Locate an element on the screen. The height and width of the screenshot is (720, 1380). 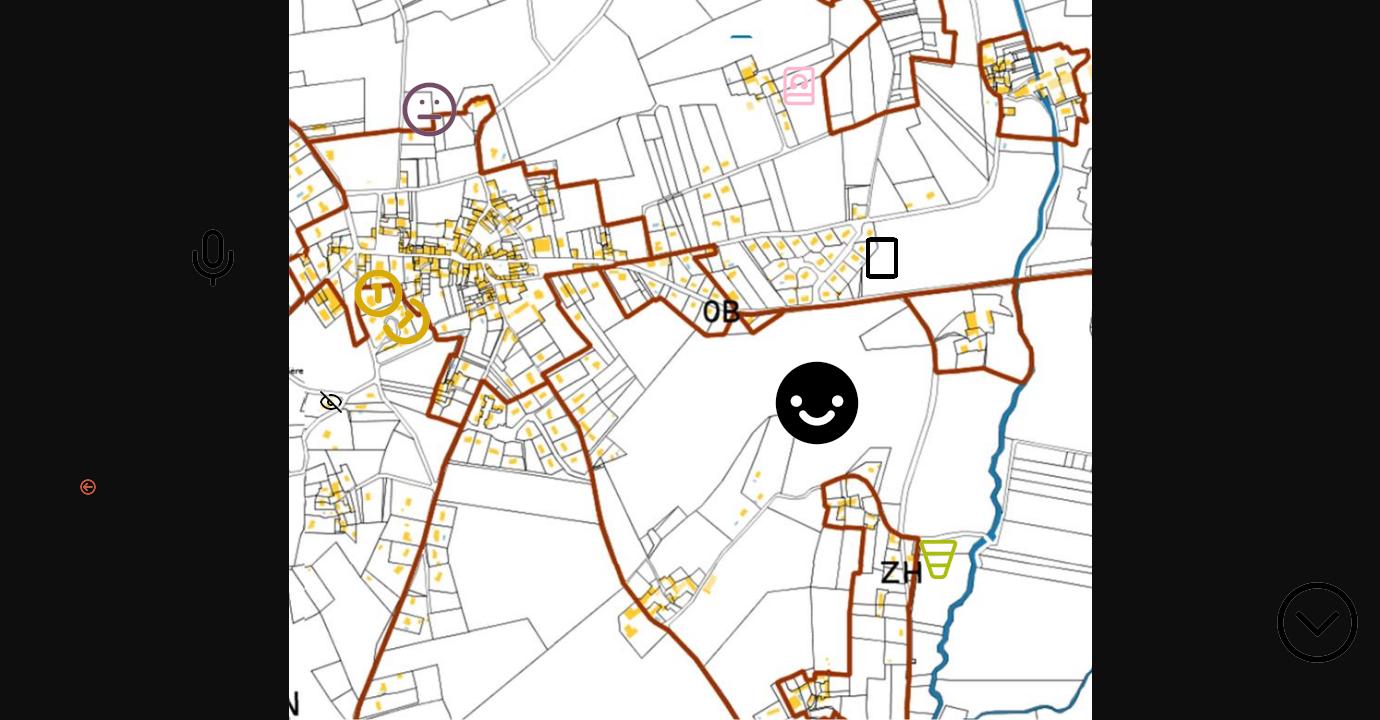
view your coin balance or currency is located at coordinates (392, 307).